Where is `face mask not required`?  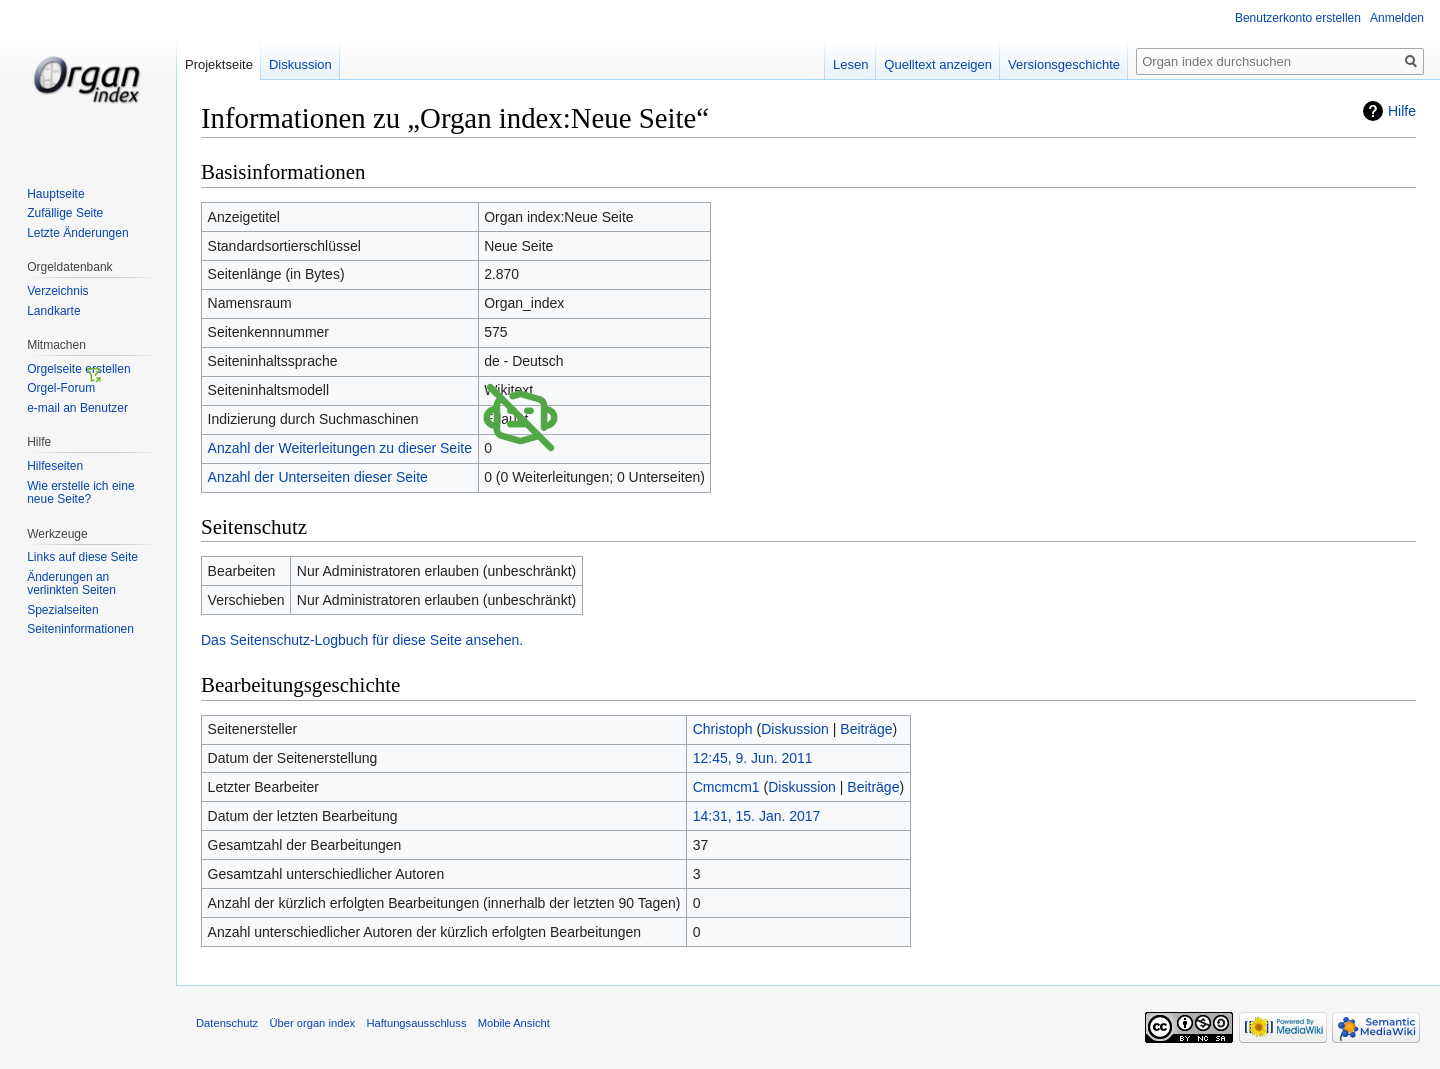
face mask not required is located at coordinates (520, 417).